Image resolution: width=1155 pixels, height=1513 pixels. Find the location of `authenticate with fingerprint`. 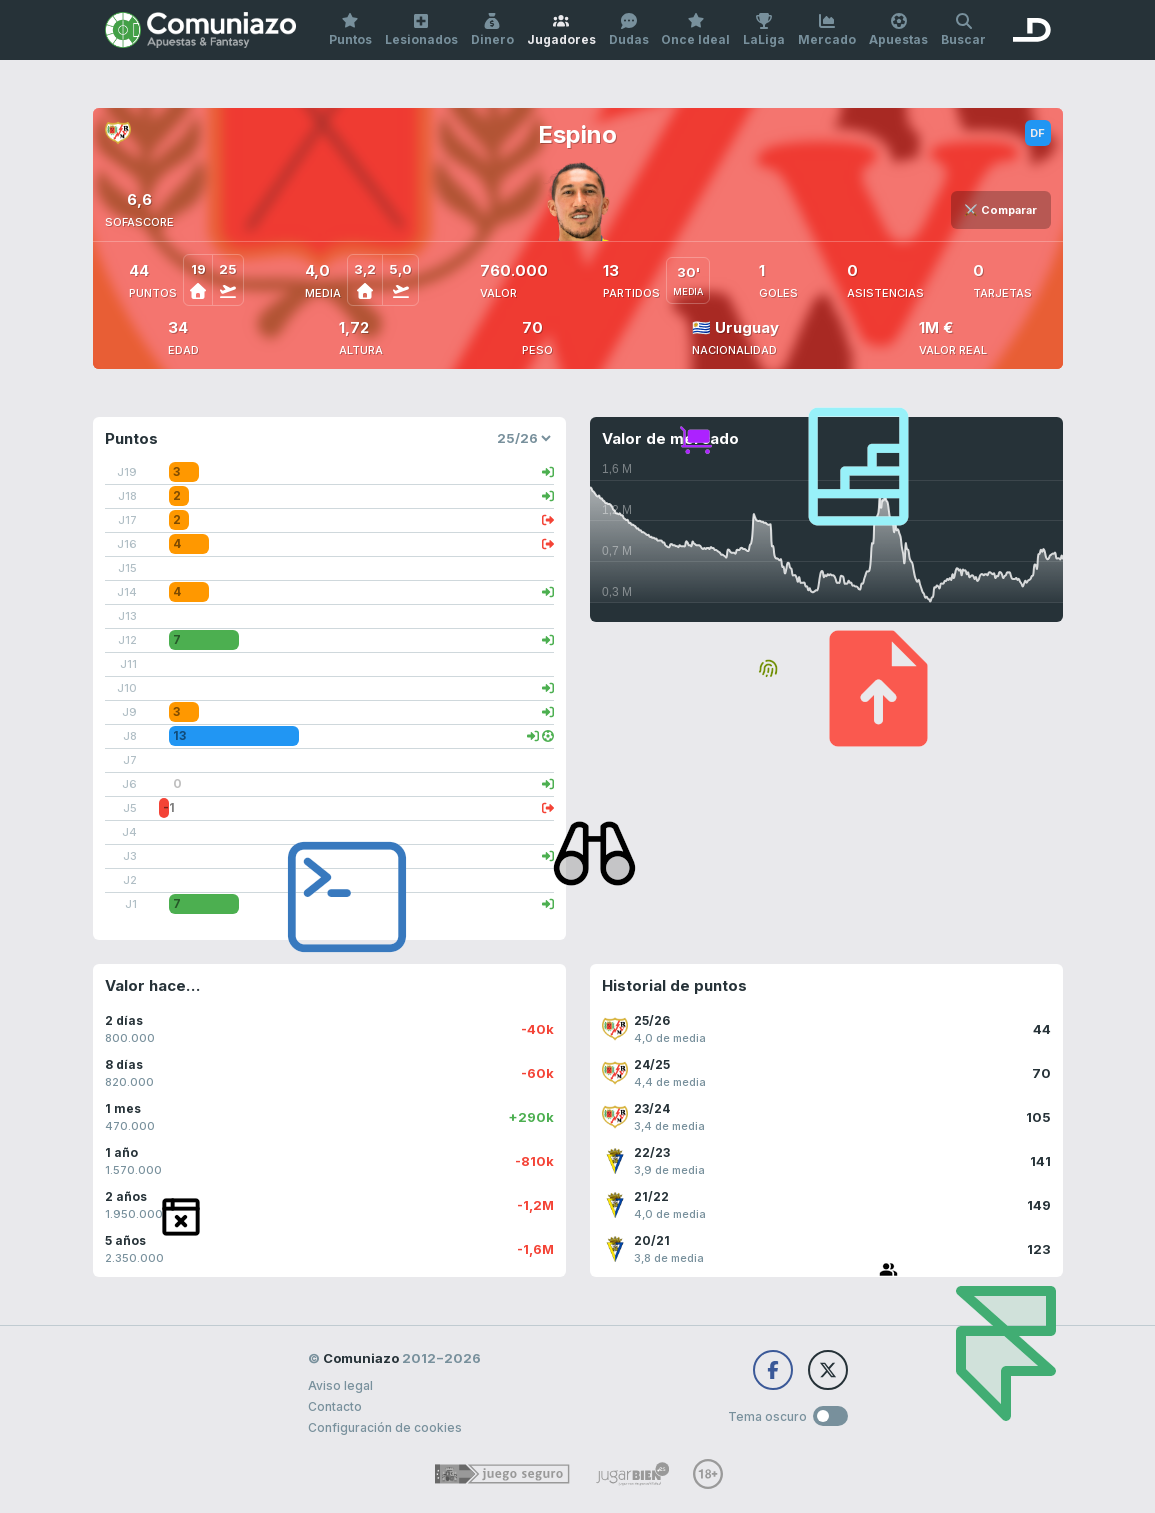

authenticate with fingerprint is located at coordinates (768, 668).